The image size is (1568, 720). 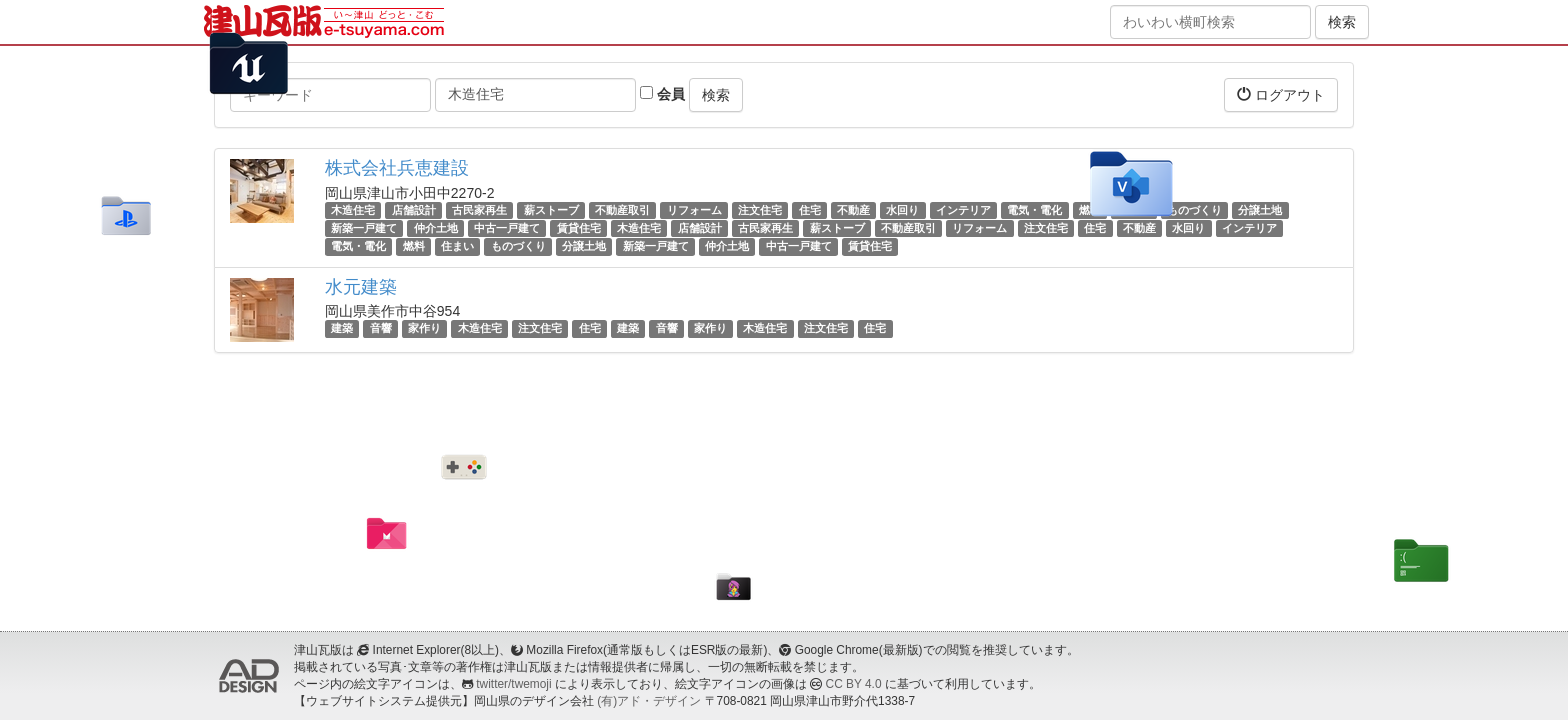 I want to click on open android marshmallow system folder, so click(x=386, y=534).